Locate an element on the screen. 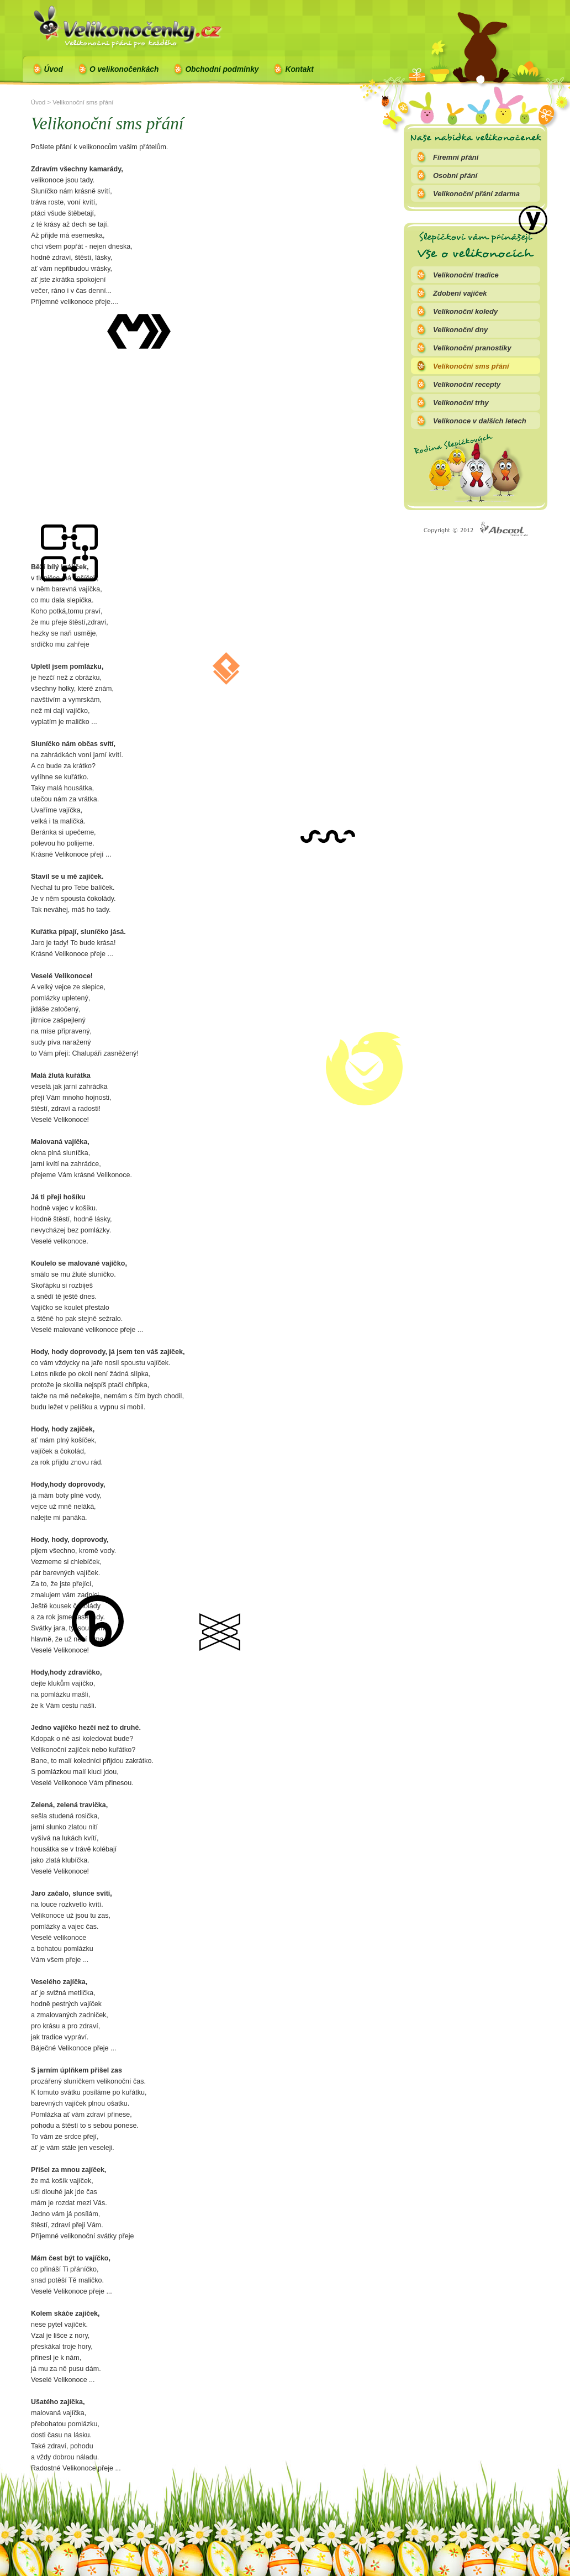 The width and height of the screenshot is (570, 2576). open Visual Paradigm application is located at coordinates (226, 668).